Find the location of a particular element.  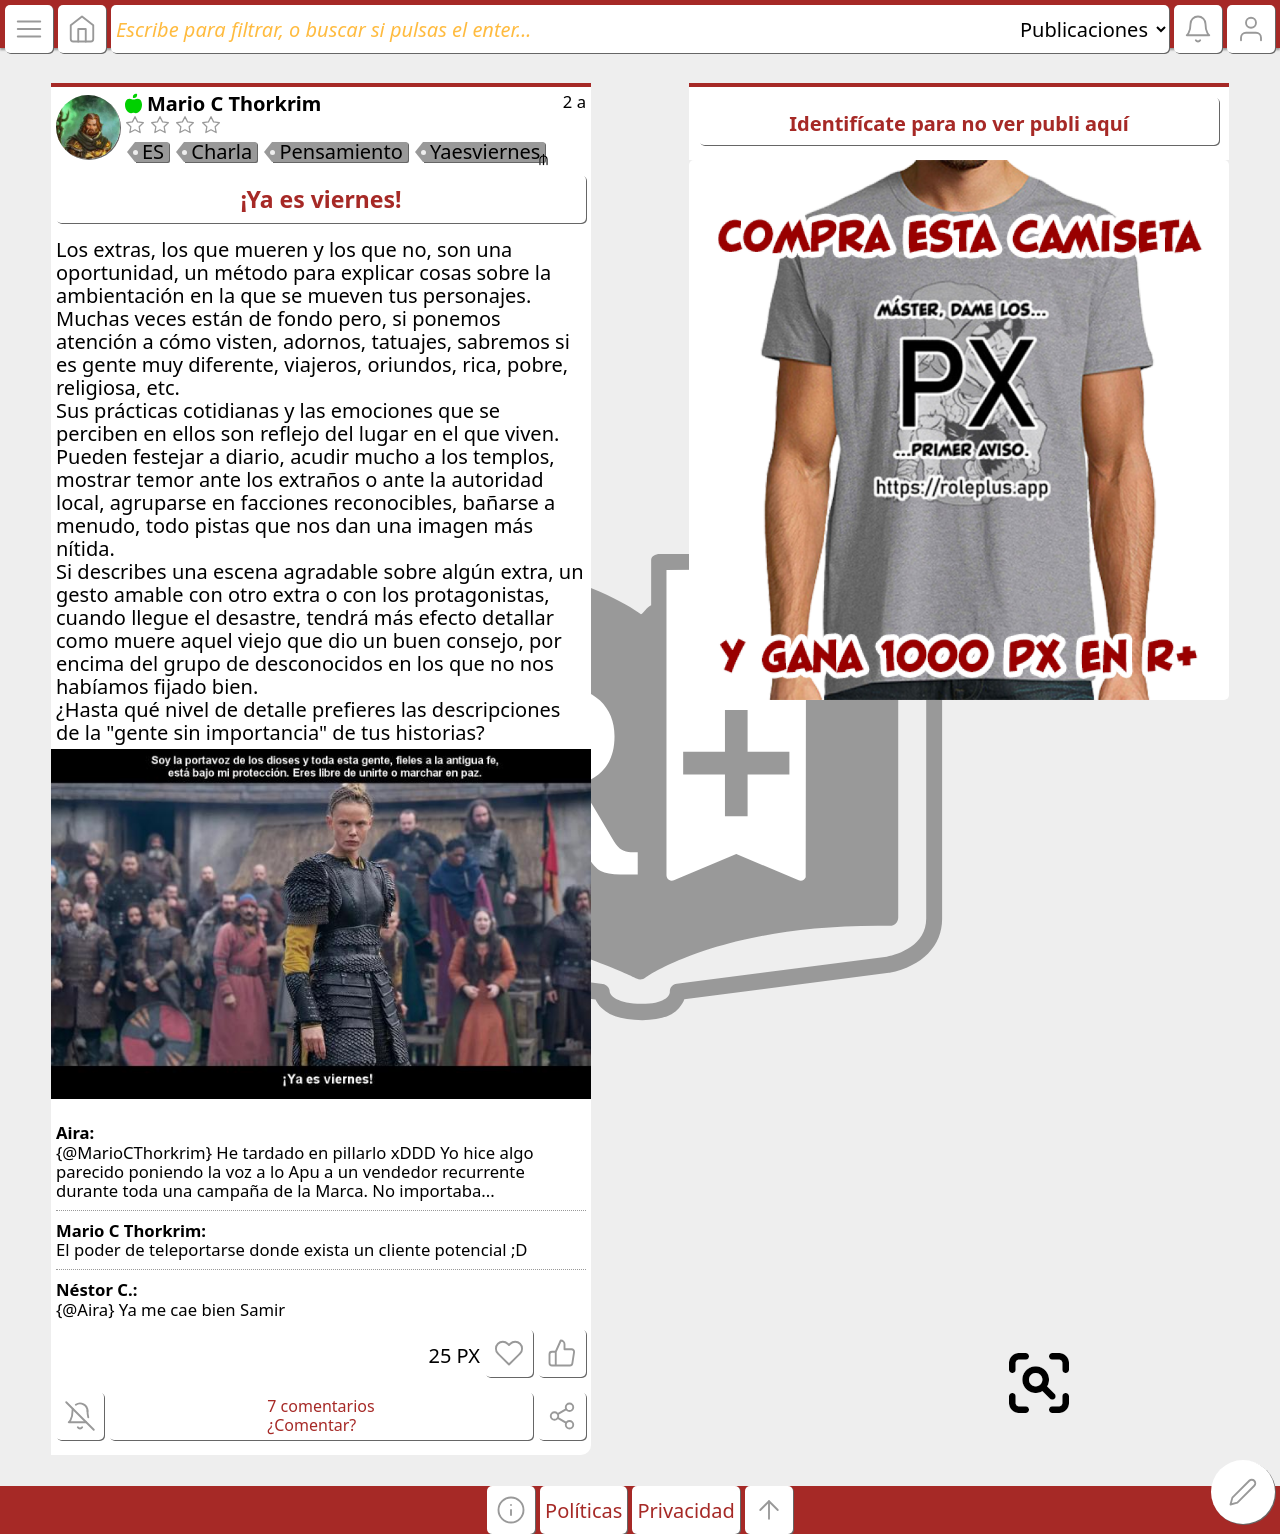

indicates azerbaijani manat currency is located at coordinates (543, 159).